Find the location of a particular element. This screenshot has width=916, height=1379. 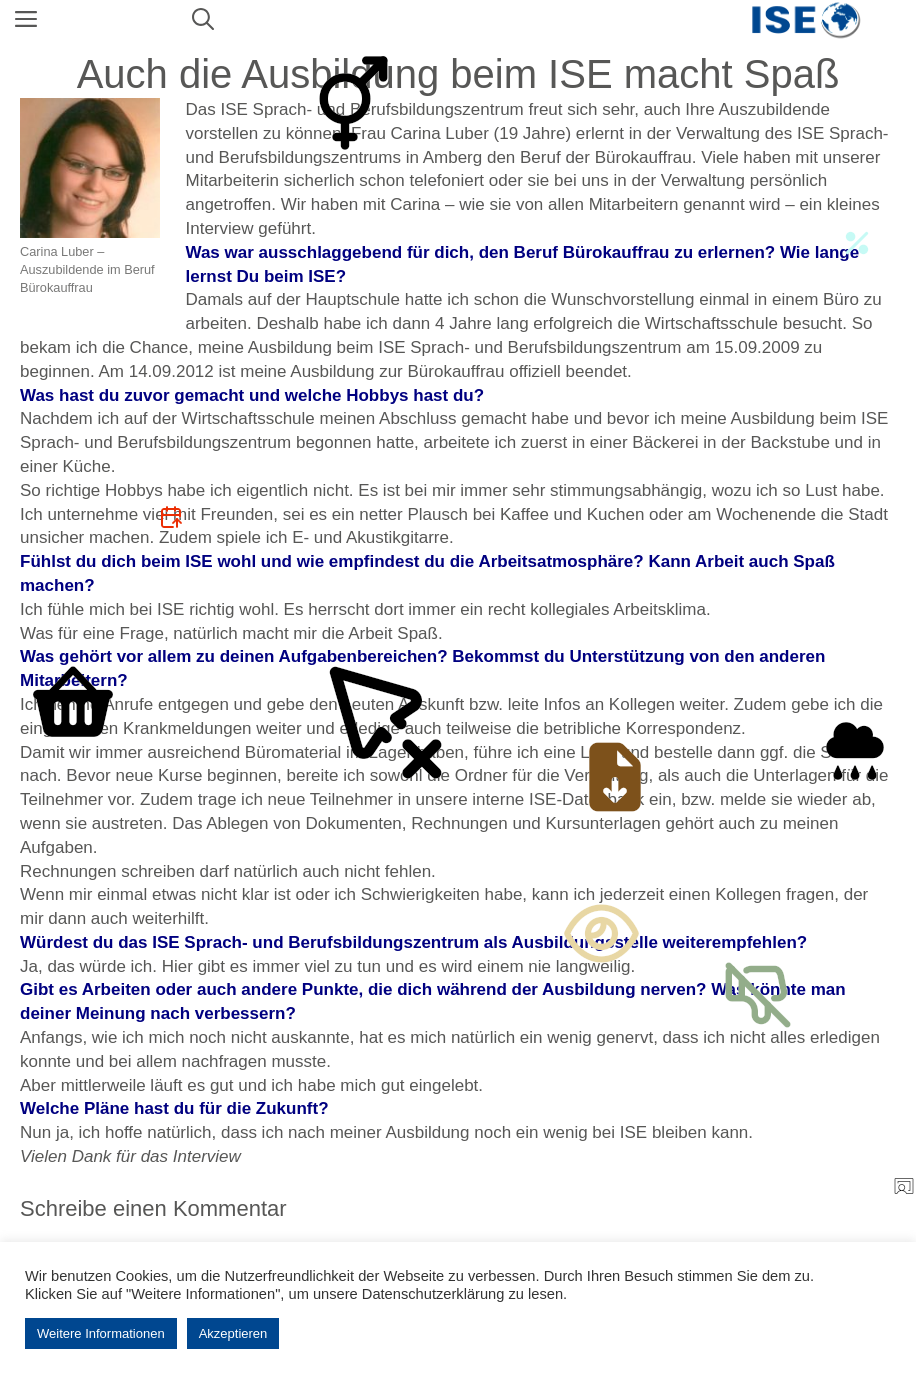

view discount or sale information is located at coordinates (857, 243).